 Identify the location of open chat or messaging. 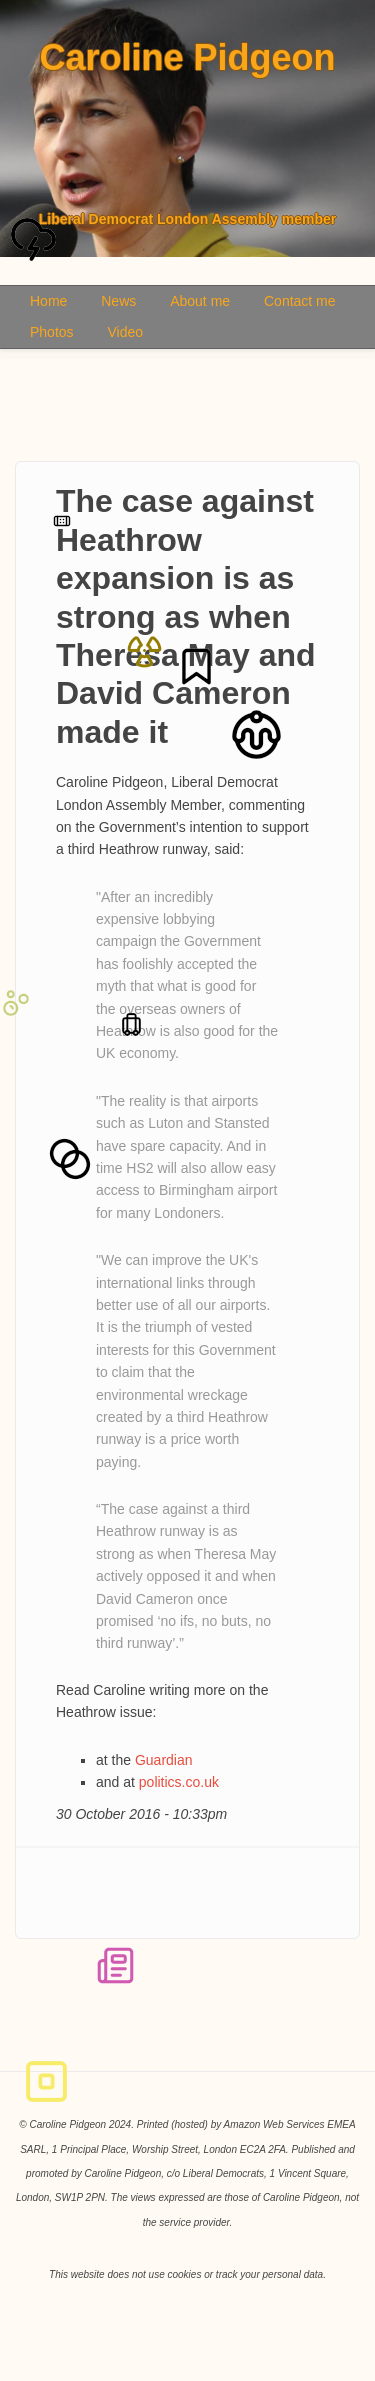
(16, 1003).